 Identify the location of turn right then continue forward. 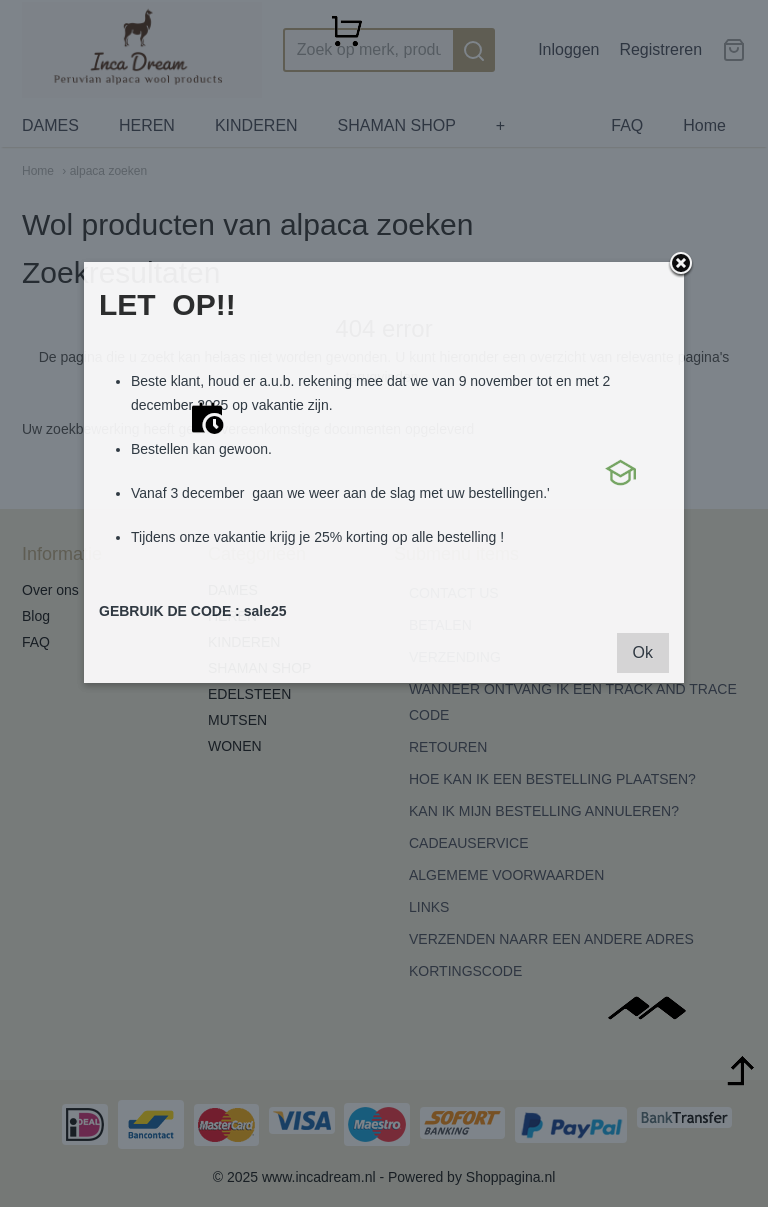
(740, 1072).